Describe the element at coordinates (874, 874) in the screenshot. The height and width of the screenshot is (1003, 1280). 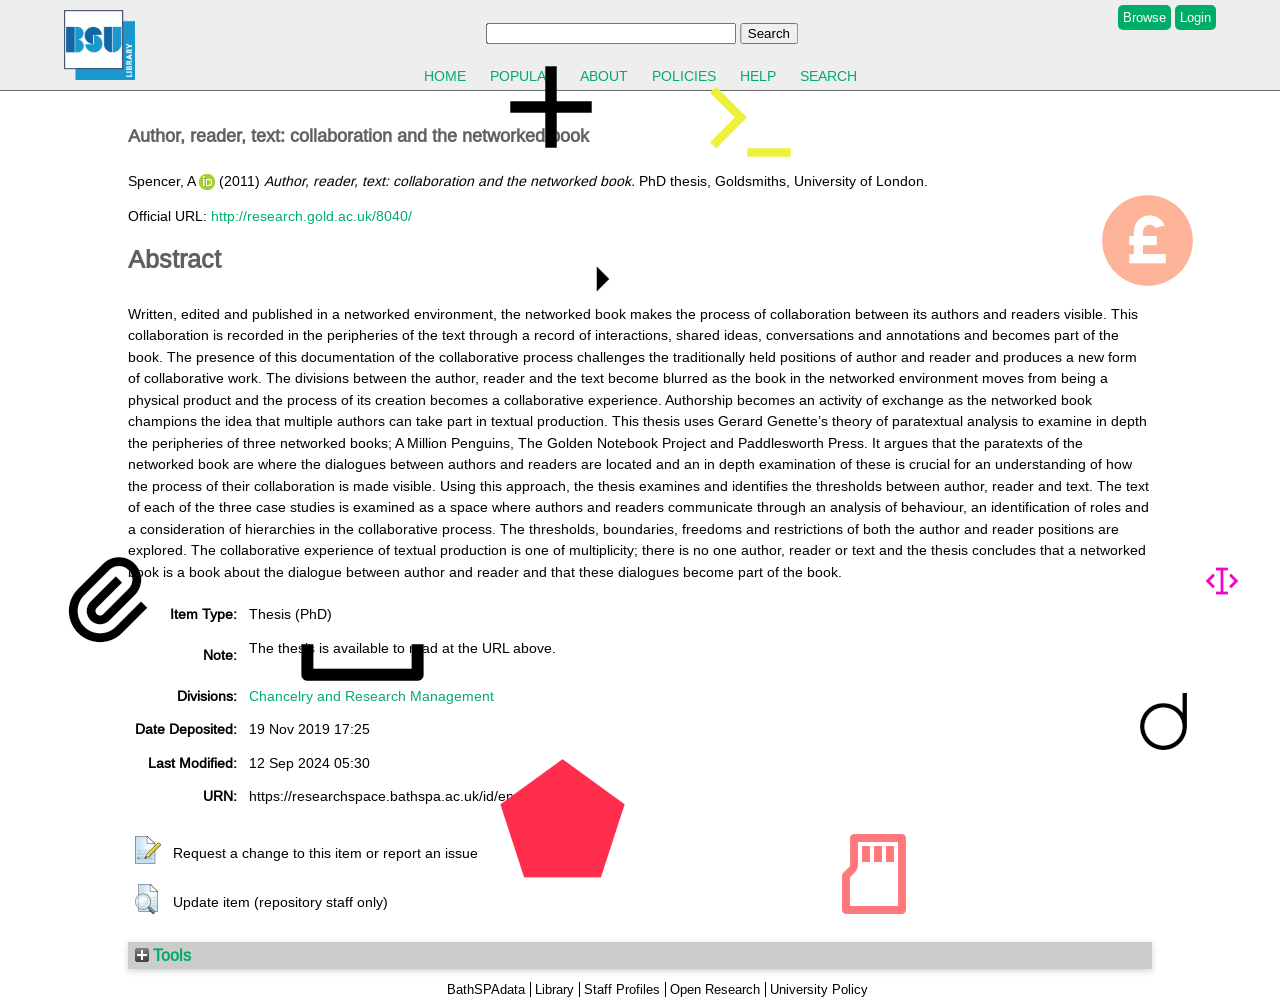
I see `access mini sd card storage` at that location.